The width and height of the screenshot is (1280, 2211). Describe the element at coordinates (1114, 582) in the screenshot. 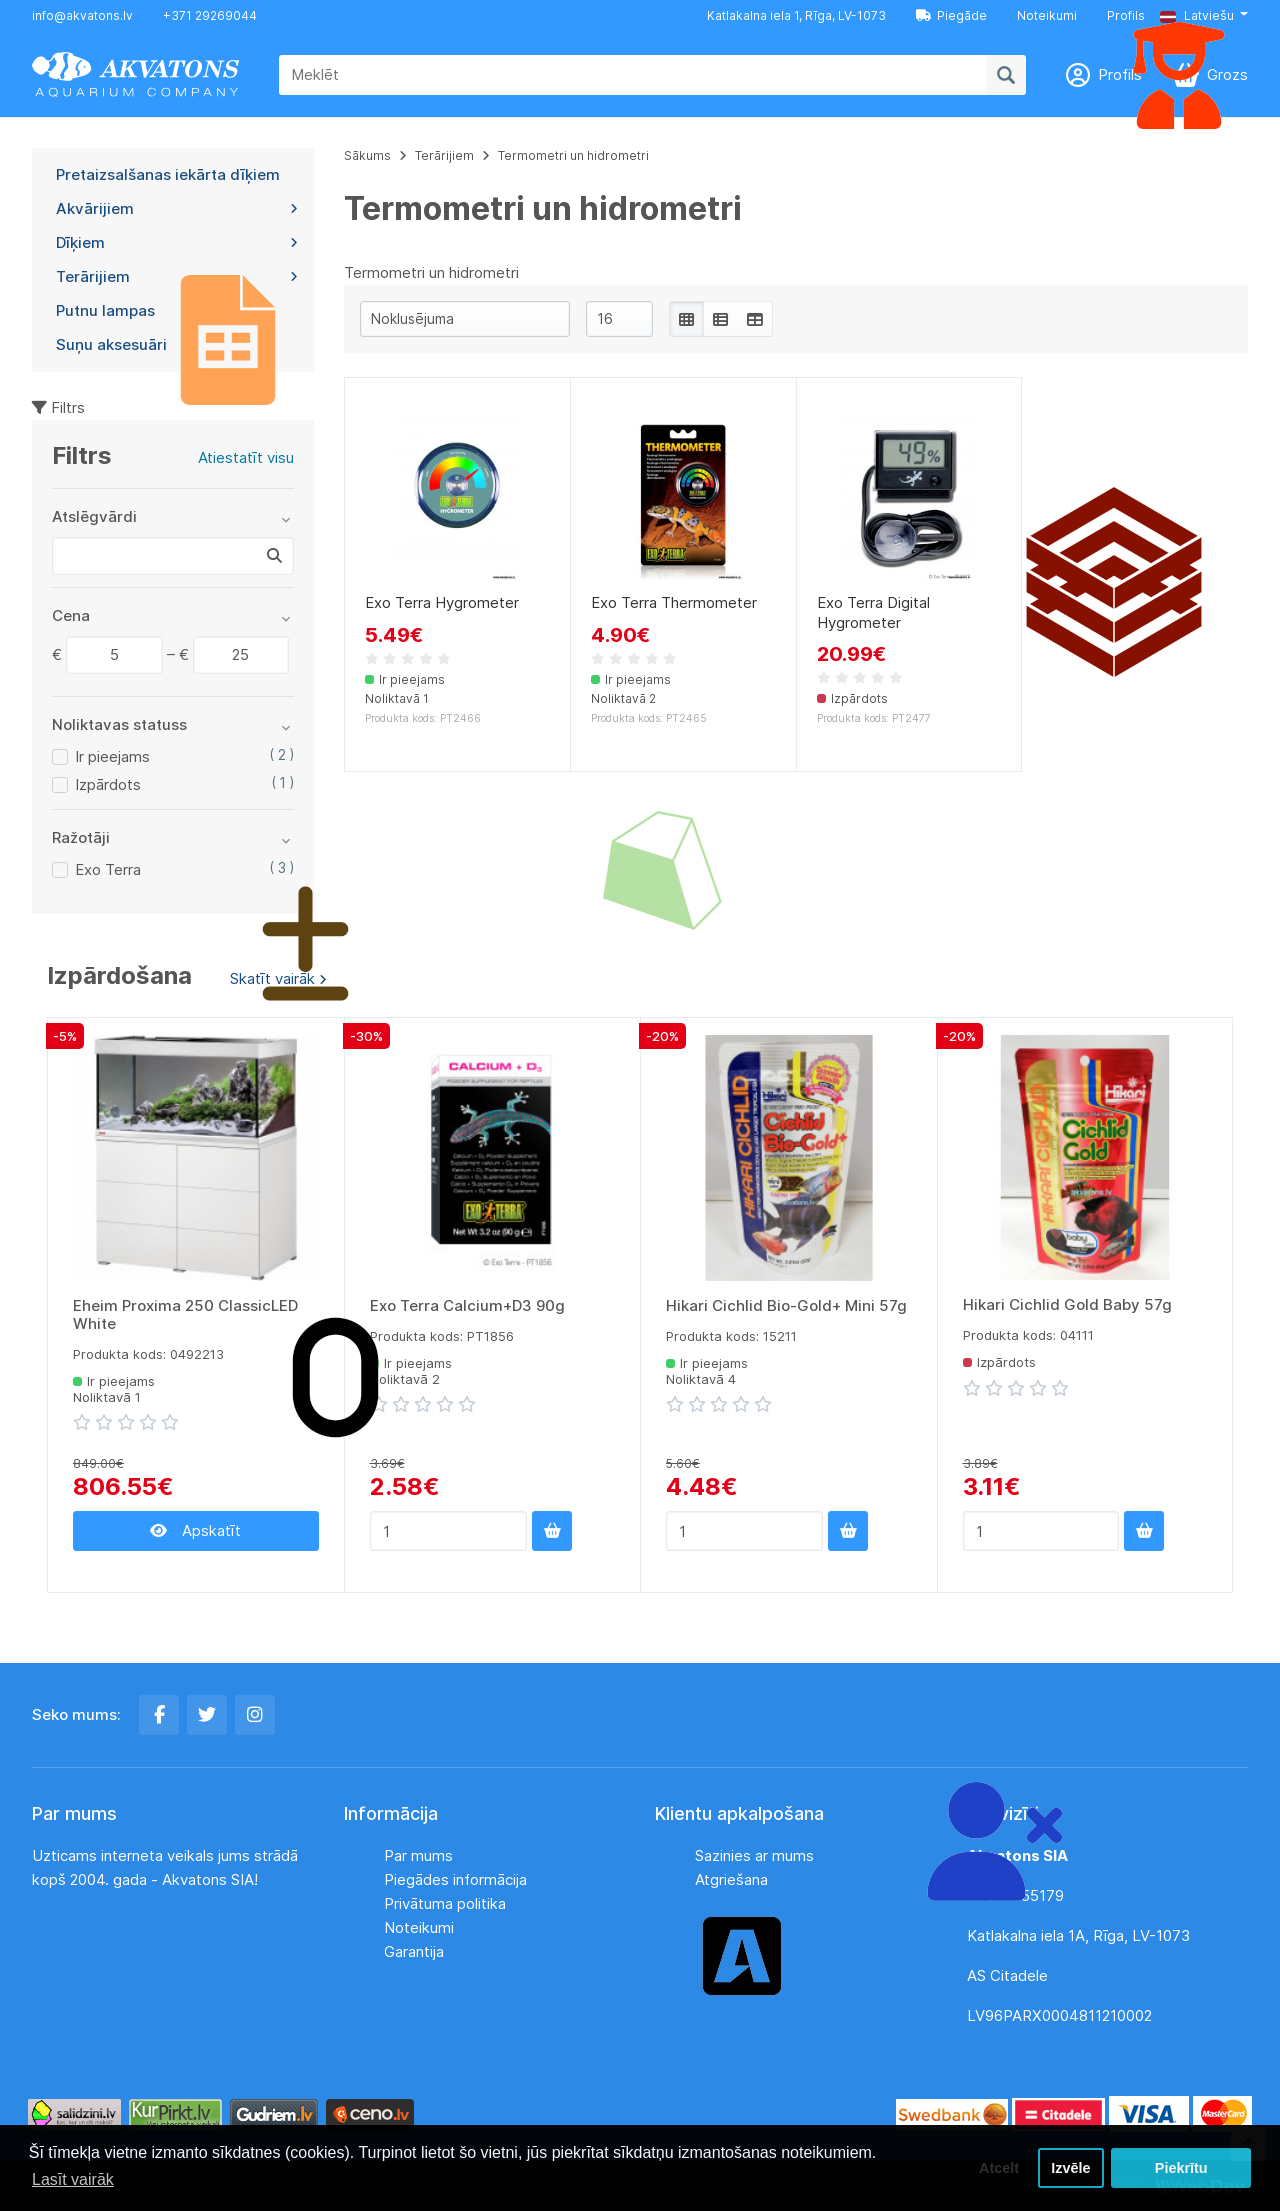

I see `ebox brand logo` at that location.